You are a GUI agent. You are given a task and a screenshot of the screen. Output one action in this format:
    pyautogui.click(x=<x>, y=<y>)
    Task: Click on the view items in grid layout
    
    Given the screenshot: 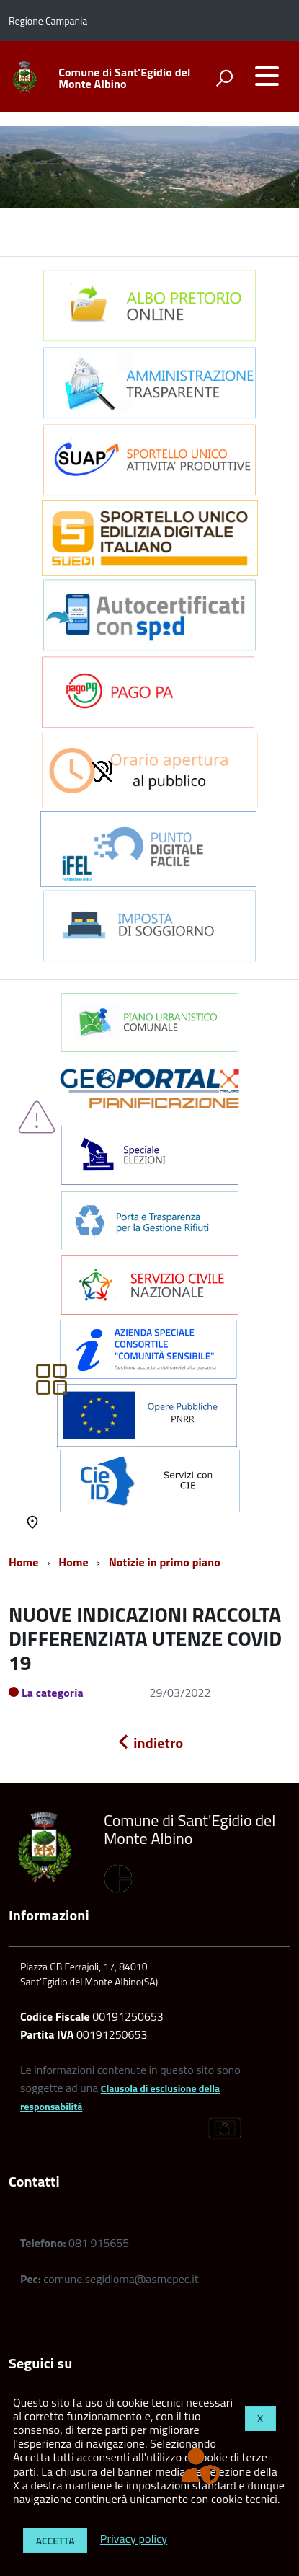 What is the action you would take?
    pyautogui.click(x=51, y=1379)
    